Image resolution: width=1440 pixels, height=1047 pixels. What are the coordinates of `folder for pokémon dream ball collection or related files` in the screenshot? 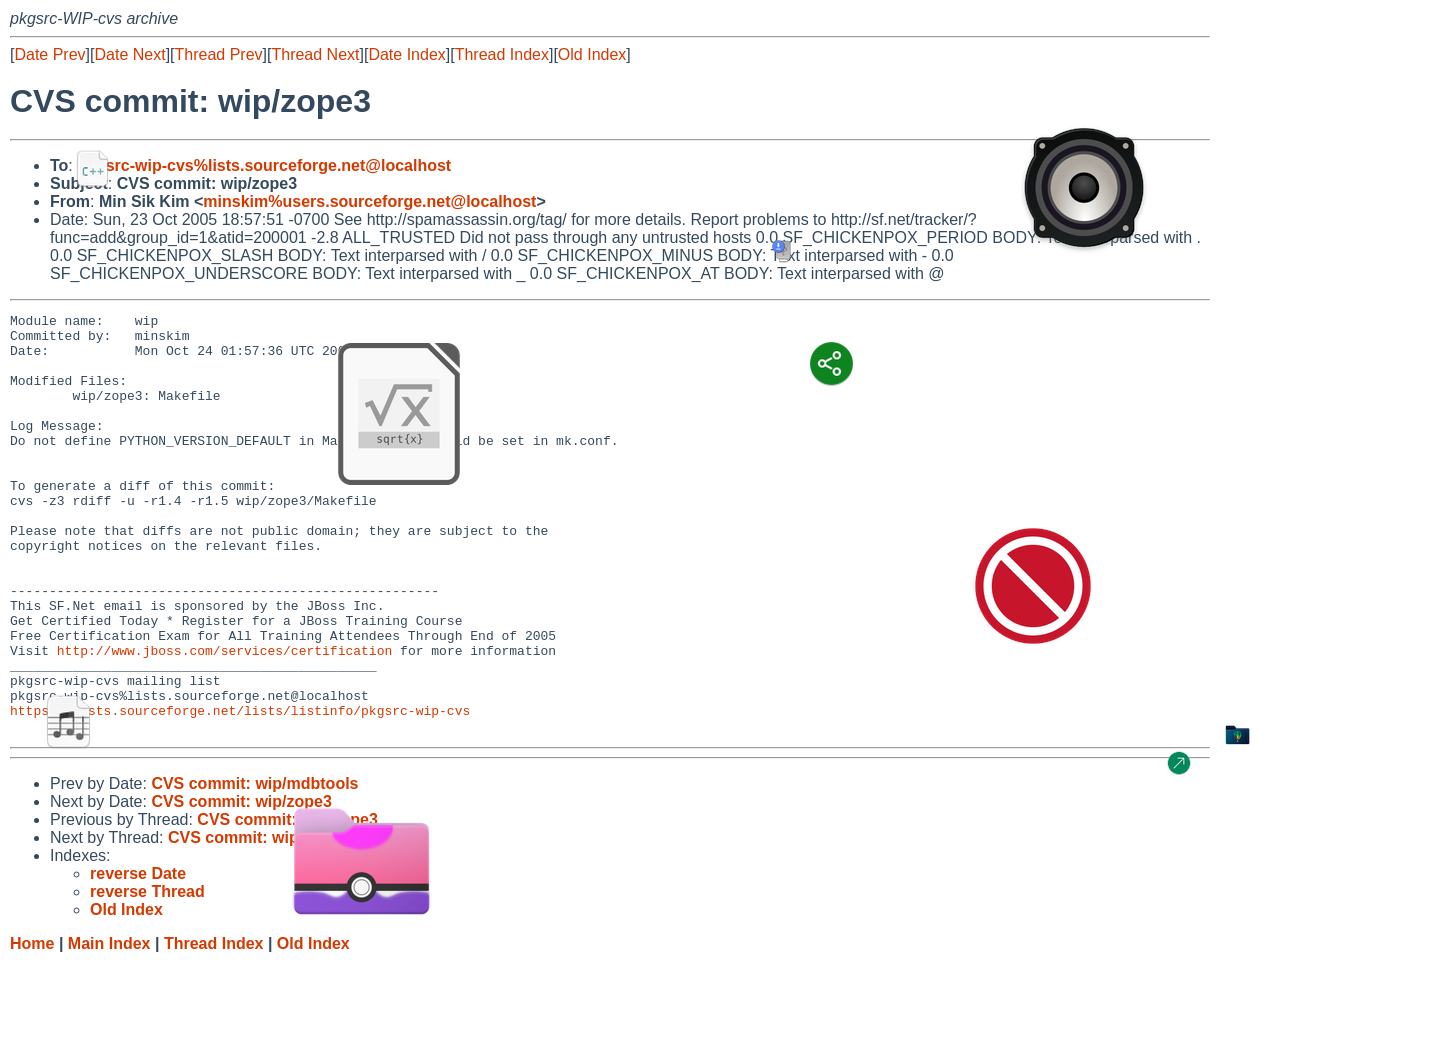 It's located at (361, 865).